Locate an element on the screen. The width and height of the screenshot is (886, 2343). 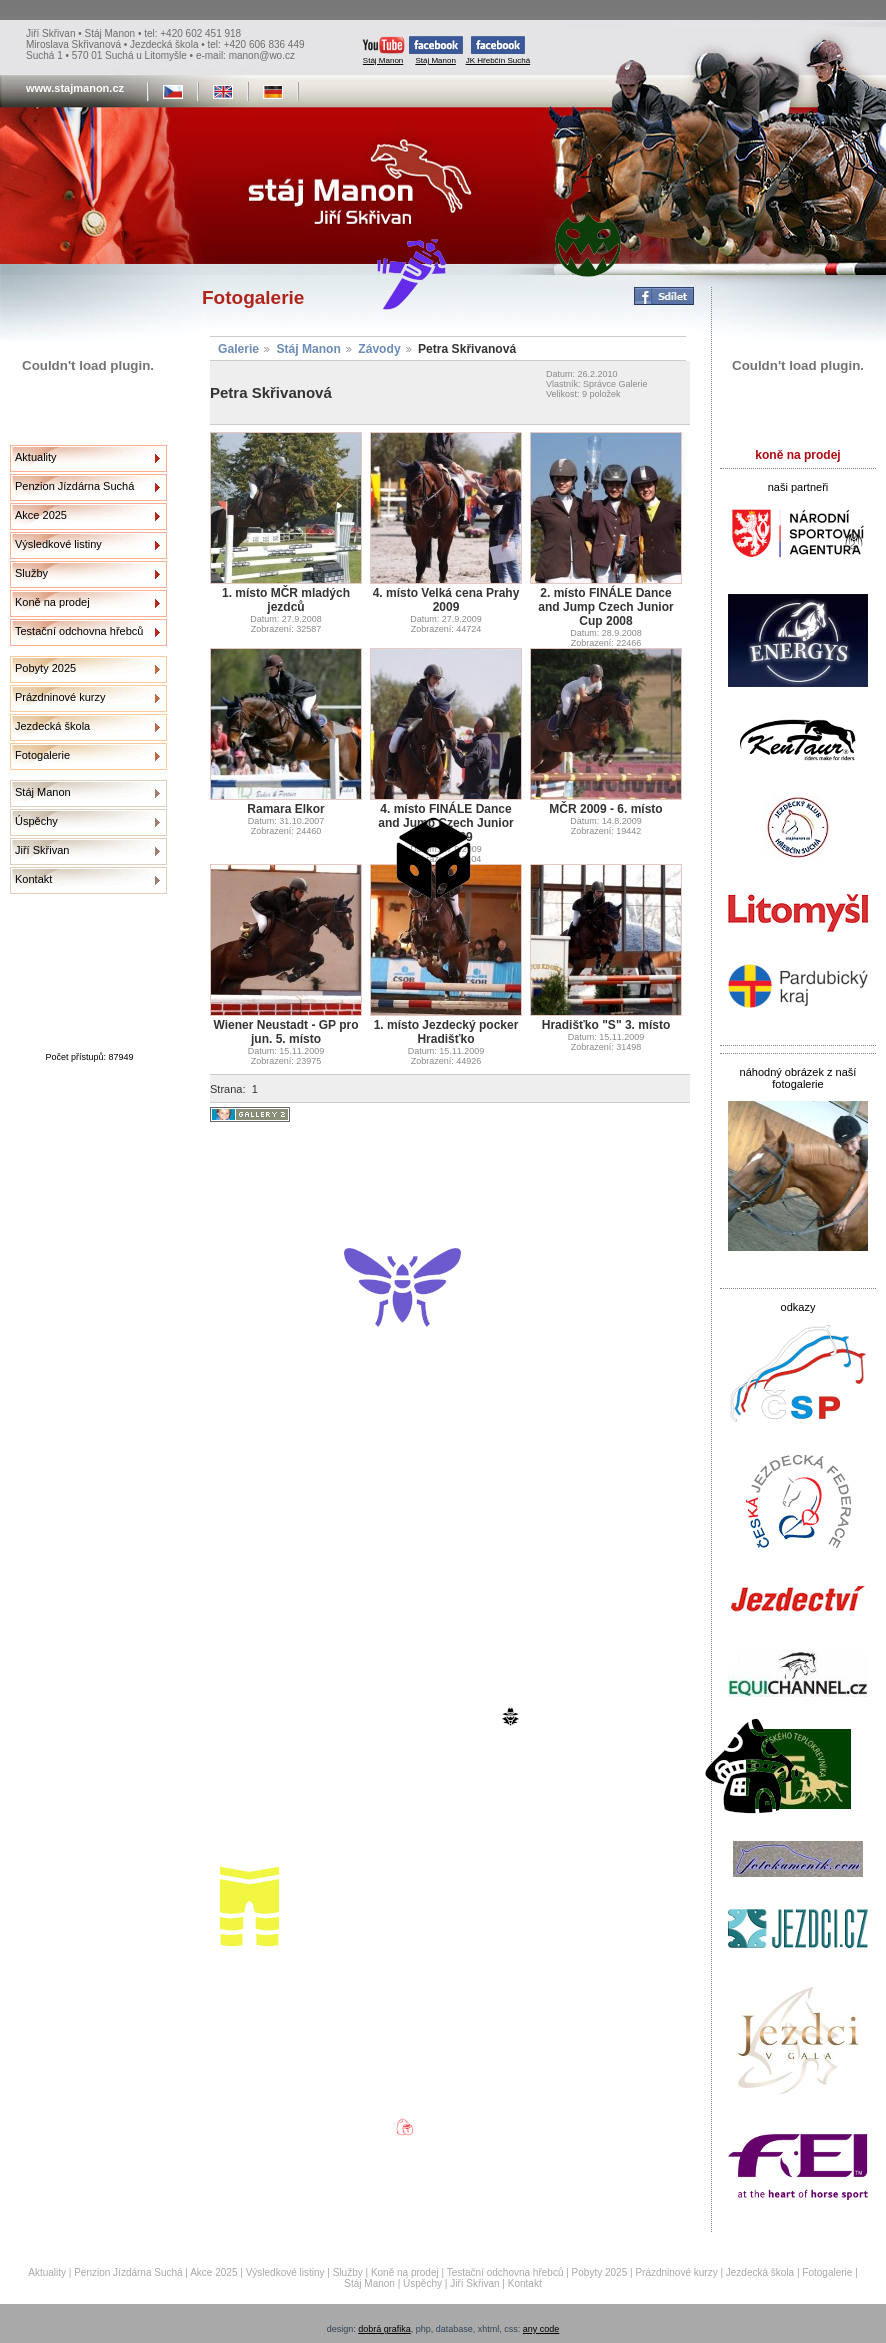
enable incognito or private browsing mode is located at coordinates (510, 1716).